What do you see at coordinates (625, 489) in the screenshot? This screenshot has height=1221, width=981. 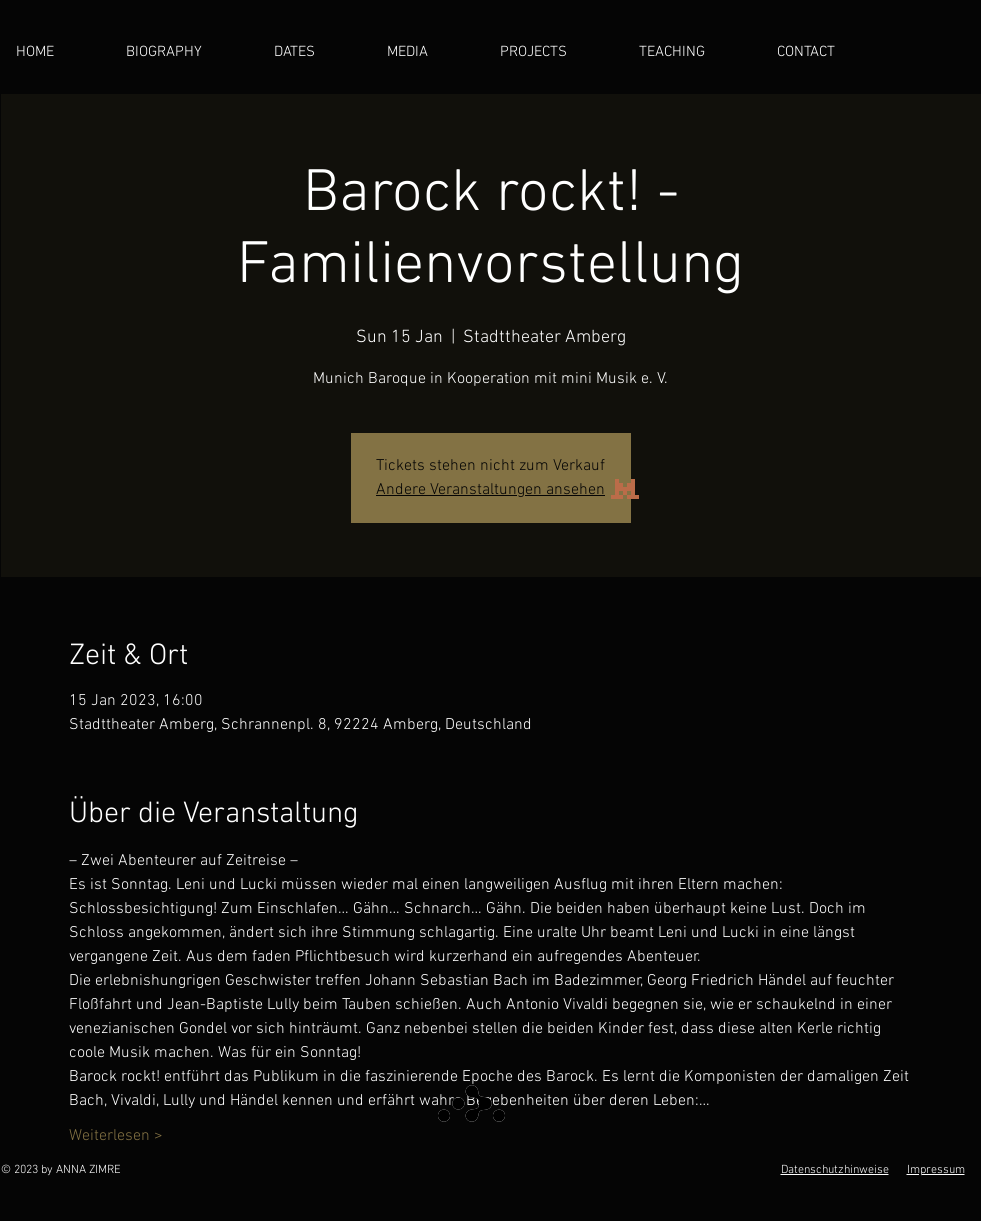 I see `Mistral AI logo` at bounding box center [625, 489].